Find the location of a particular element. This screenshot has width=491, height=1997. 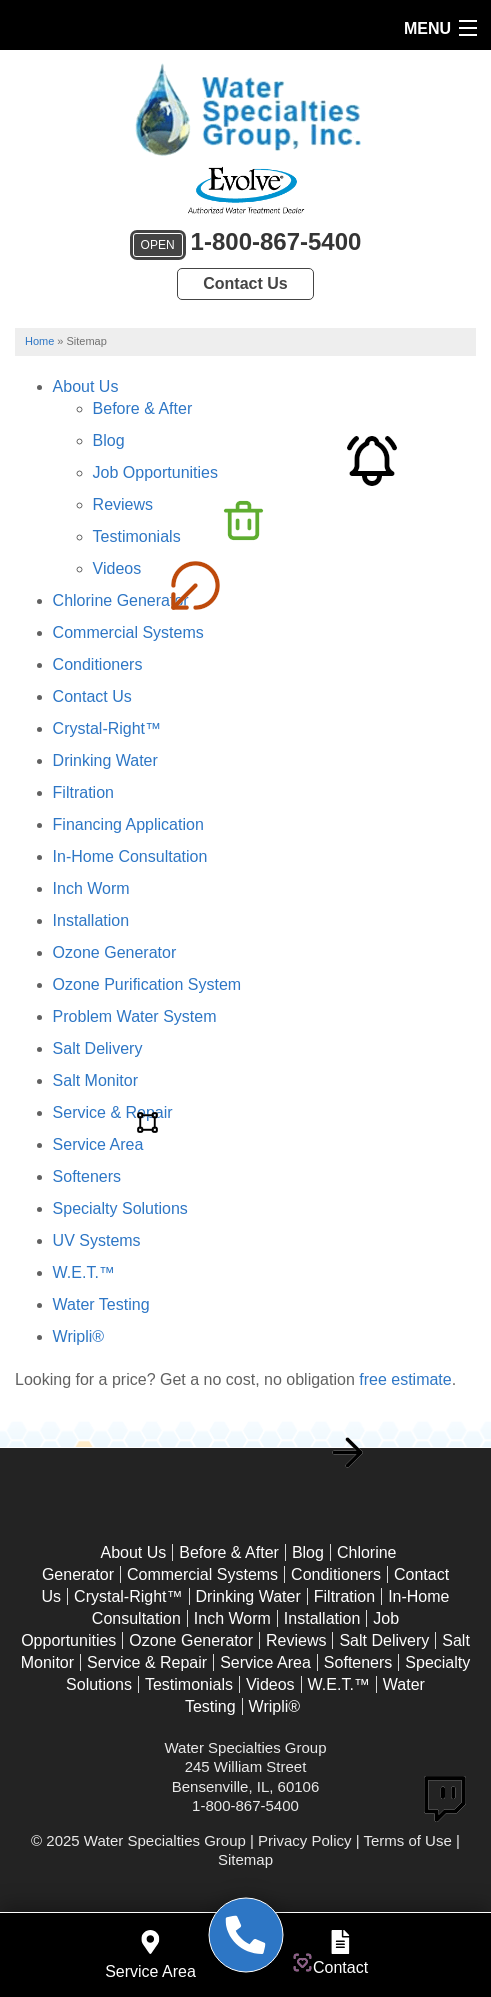

access vector editing tools is located at coordinates (147, 1122).